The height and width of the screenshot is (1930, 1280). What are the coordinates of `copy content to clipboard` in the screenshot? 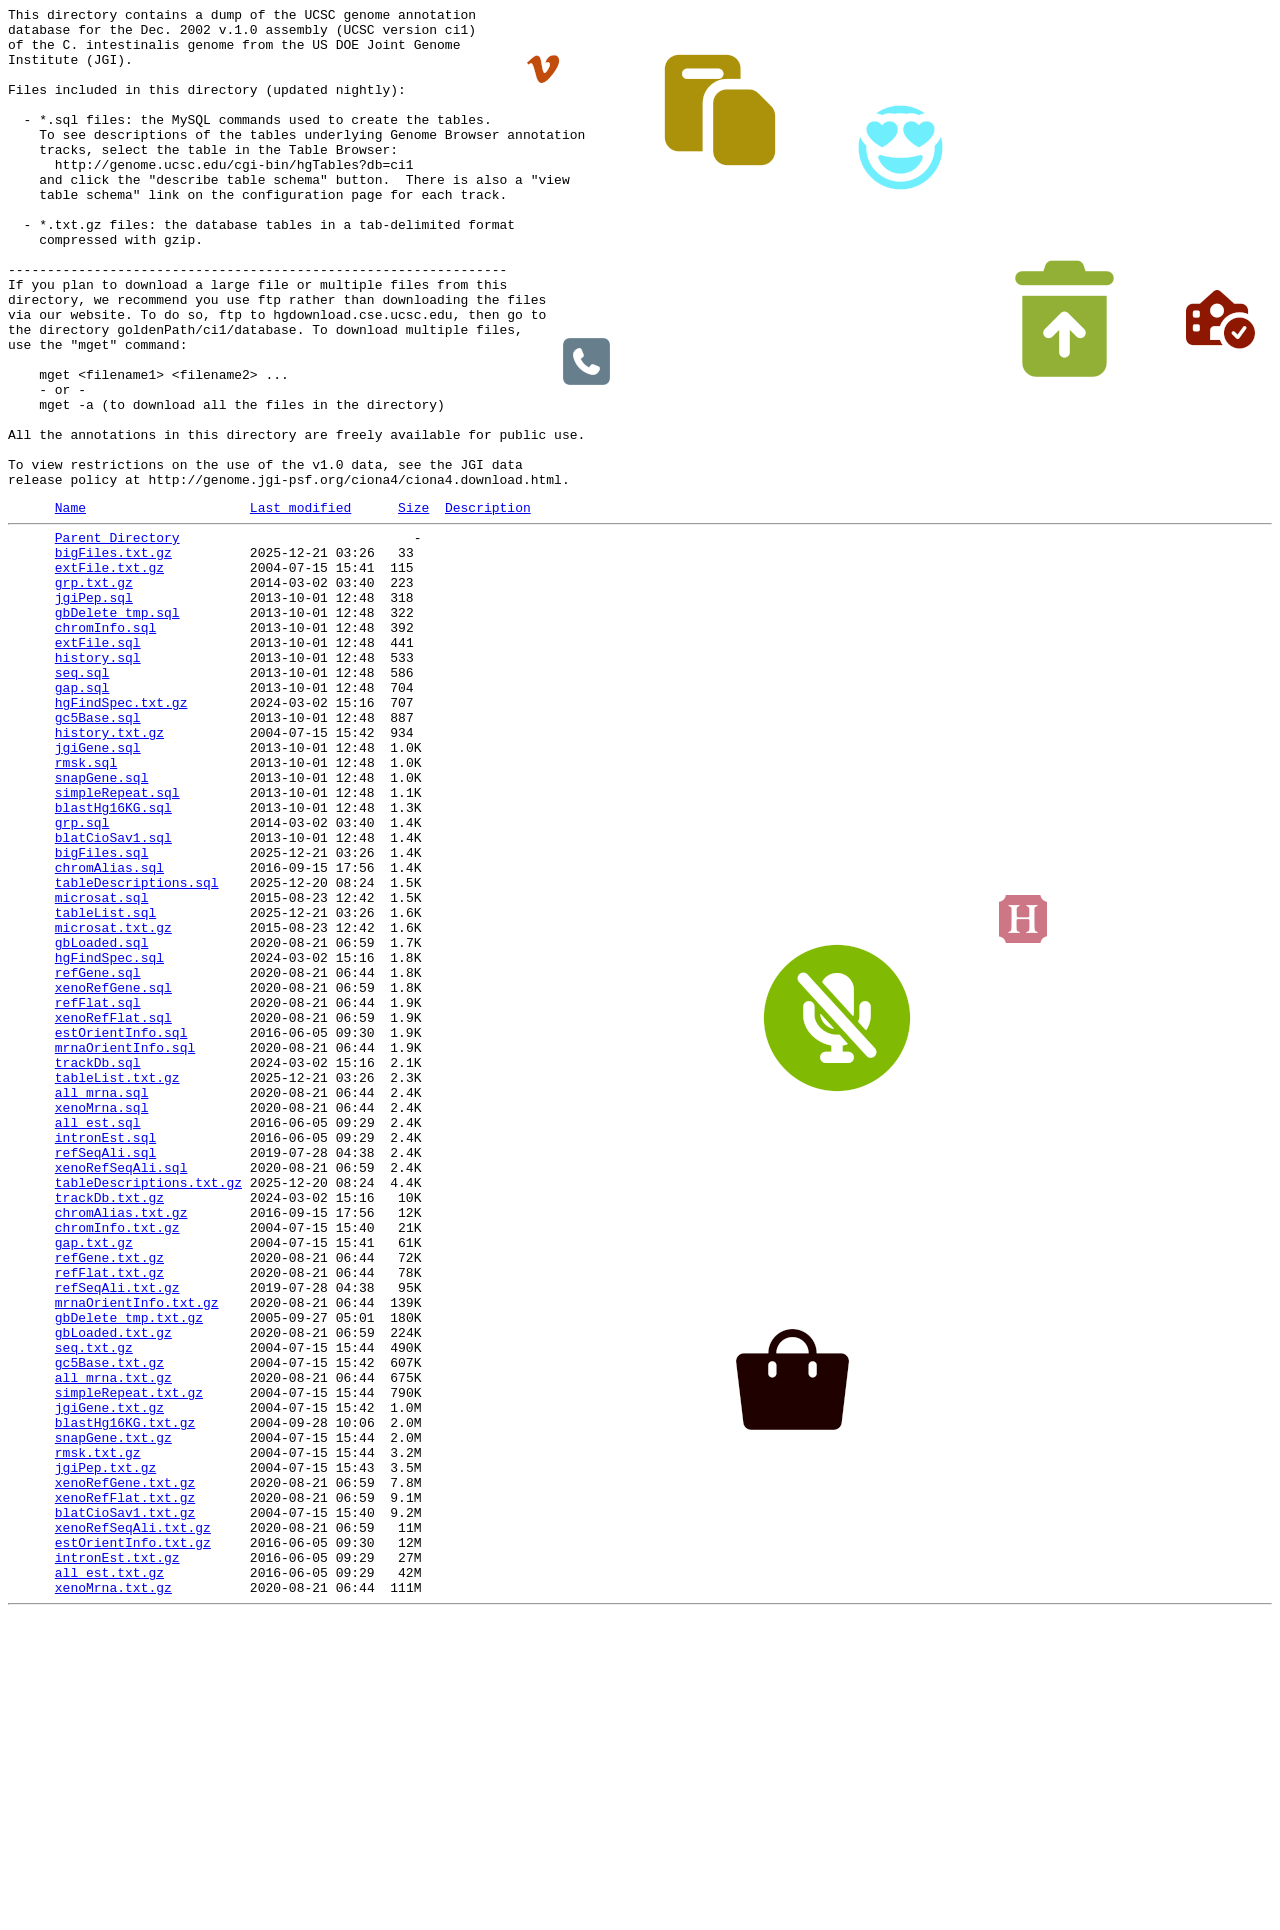 It's located at (720, 110).